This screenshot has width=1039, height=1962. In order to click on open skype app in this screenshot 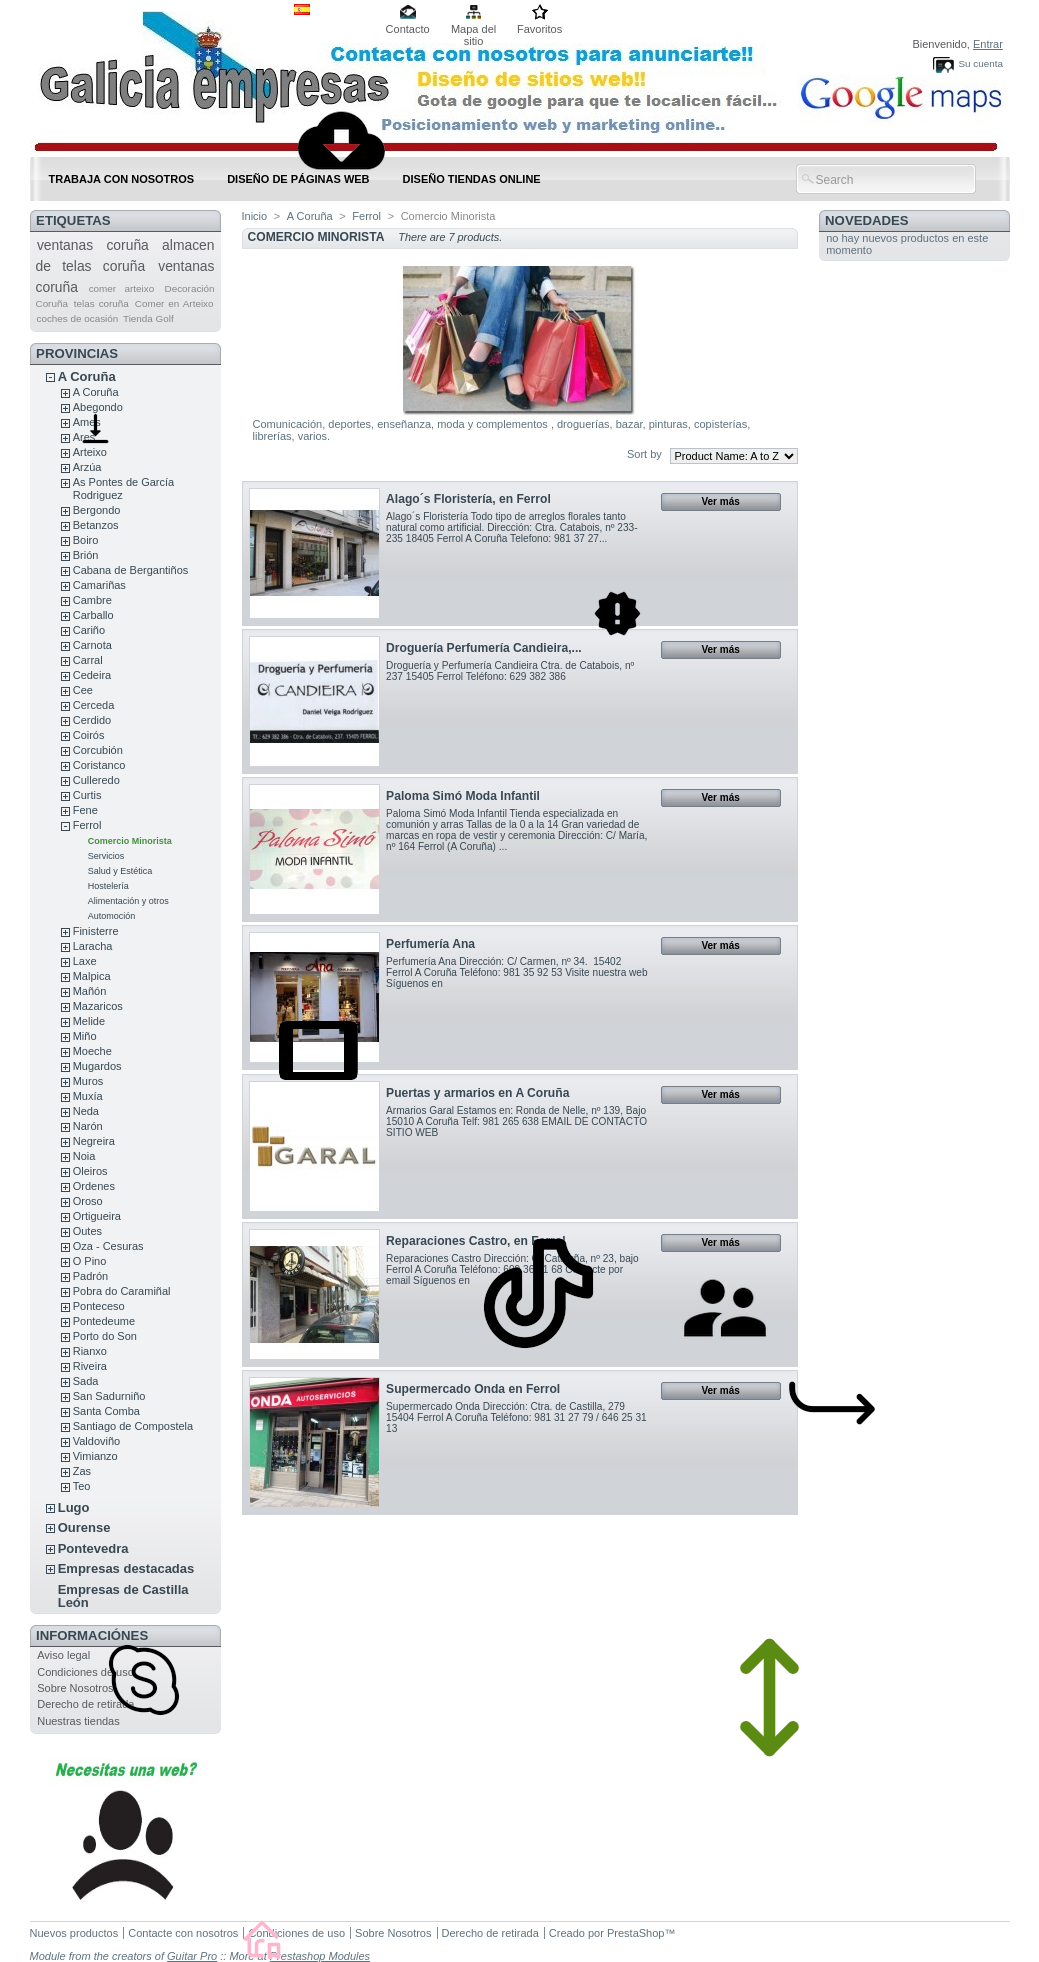, I will do `click(144, 1680)`.